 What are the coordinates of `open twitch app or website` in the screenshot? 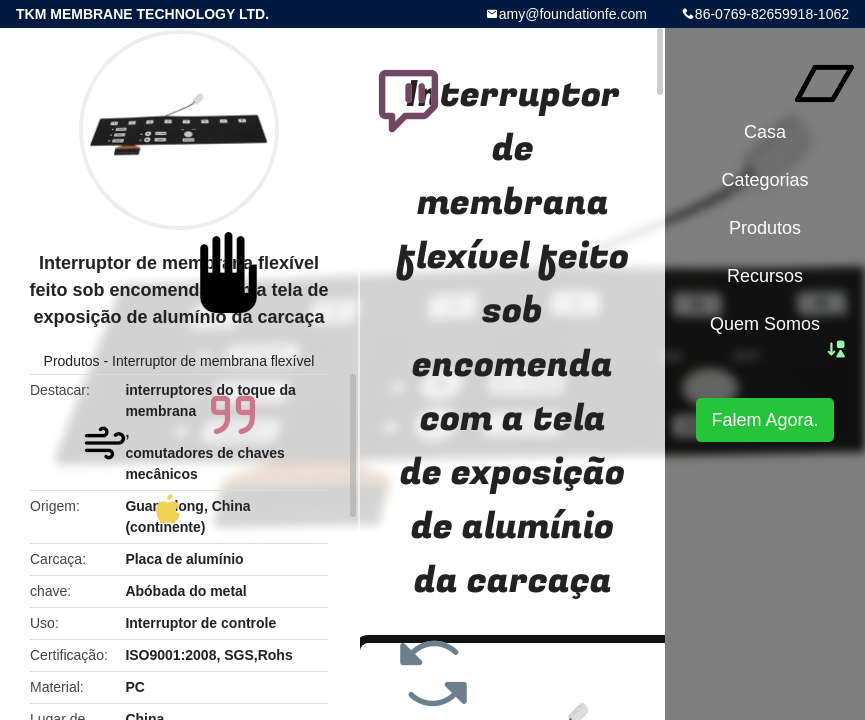 It's located at (408, 99).